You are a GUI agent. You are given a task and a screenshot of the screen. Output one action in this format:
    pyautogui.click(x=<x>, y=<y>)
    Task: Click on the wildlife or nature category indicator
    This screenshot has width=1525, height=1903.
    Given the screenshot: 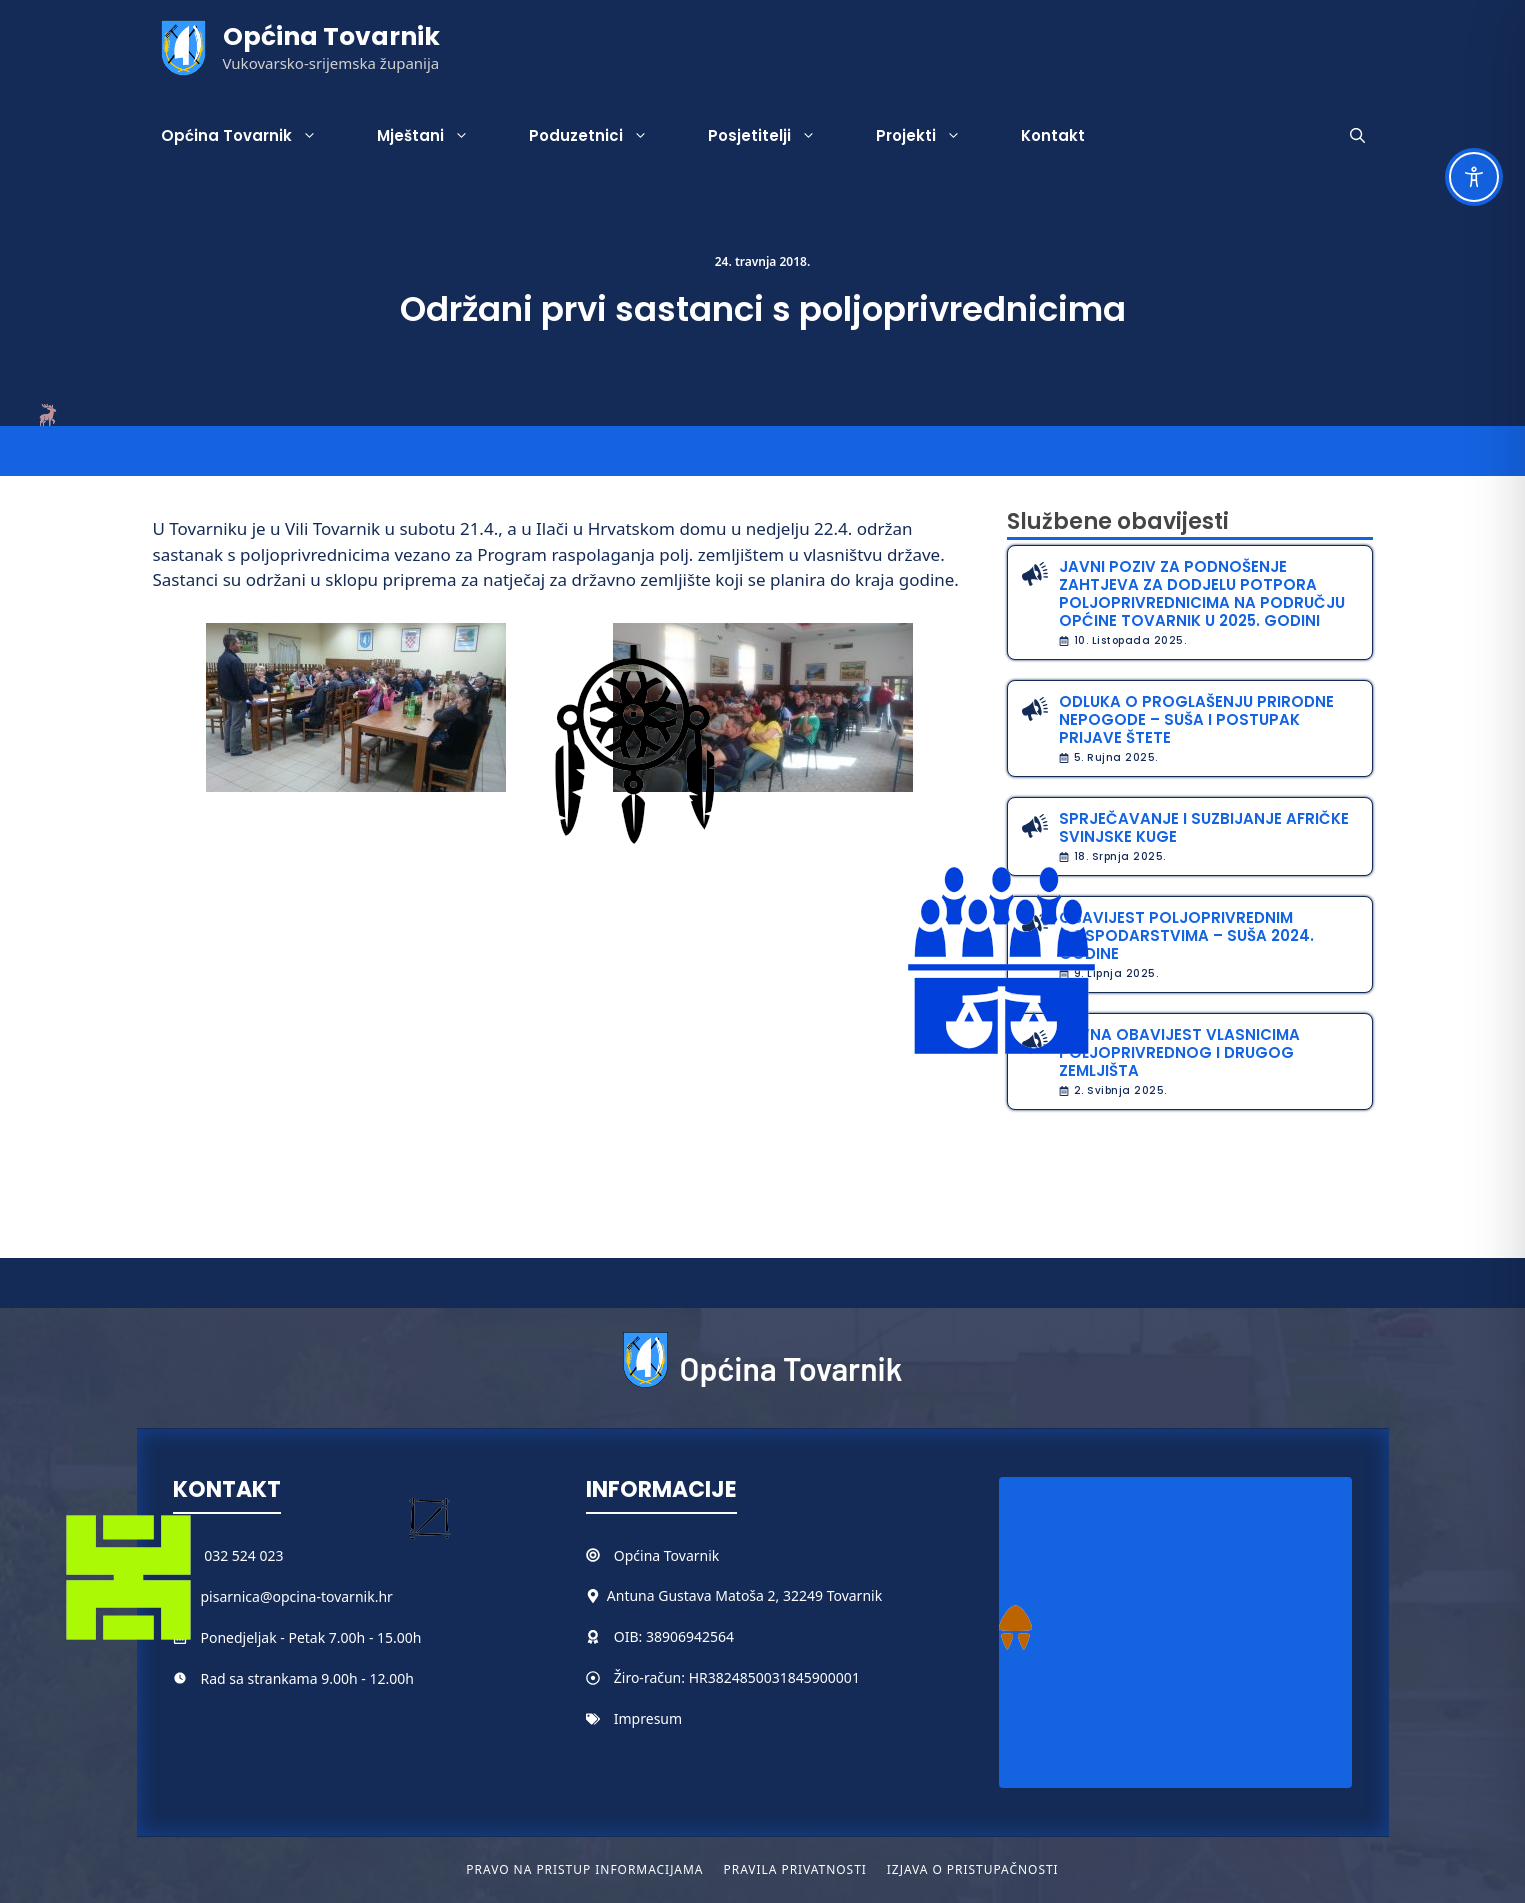 What is the action you would take?
    pyautogui.click(x=48, y=415)
    